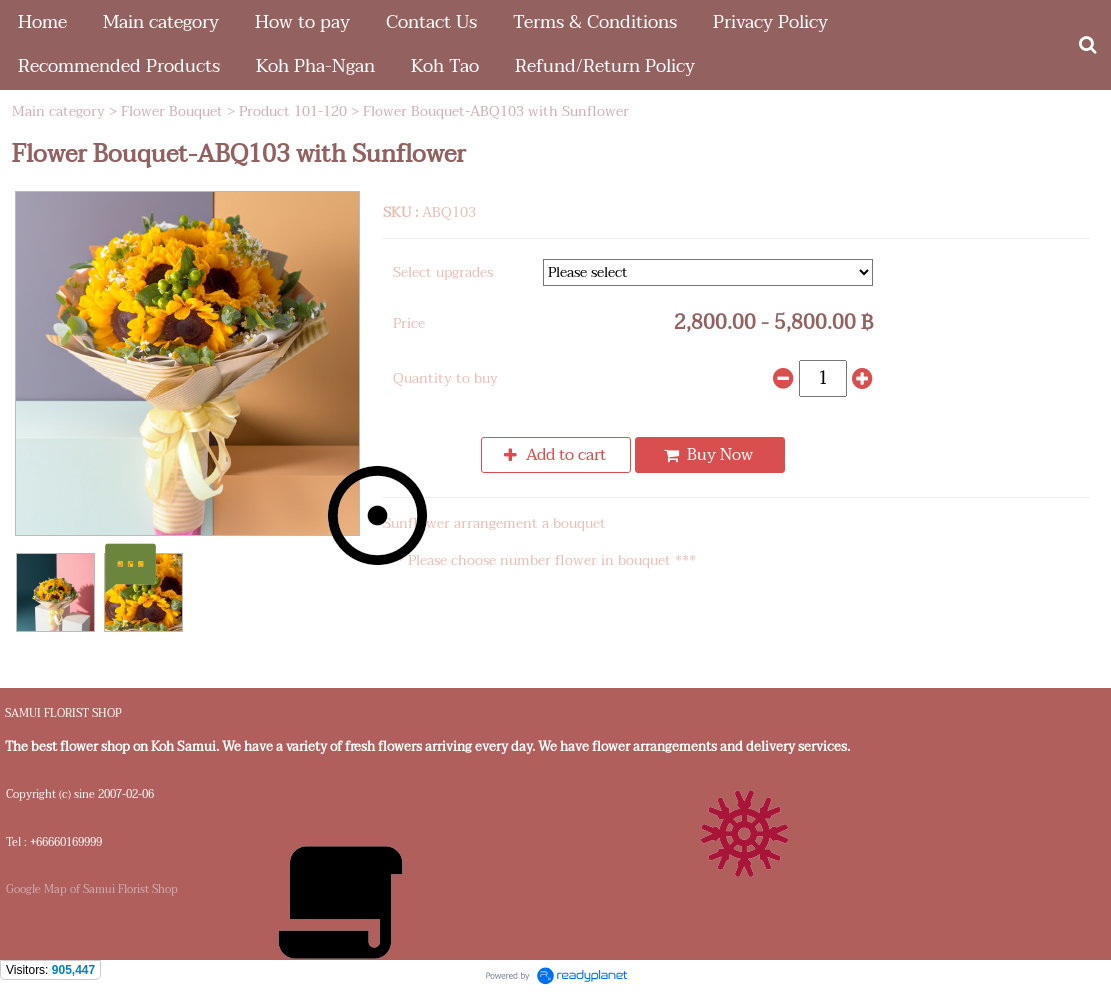 This screenshot has width=1111, height=992. What do you see at coordinates (340, 902) in the screenshot?
I see `view document or file details` at bounding box center [340, 902].